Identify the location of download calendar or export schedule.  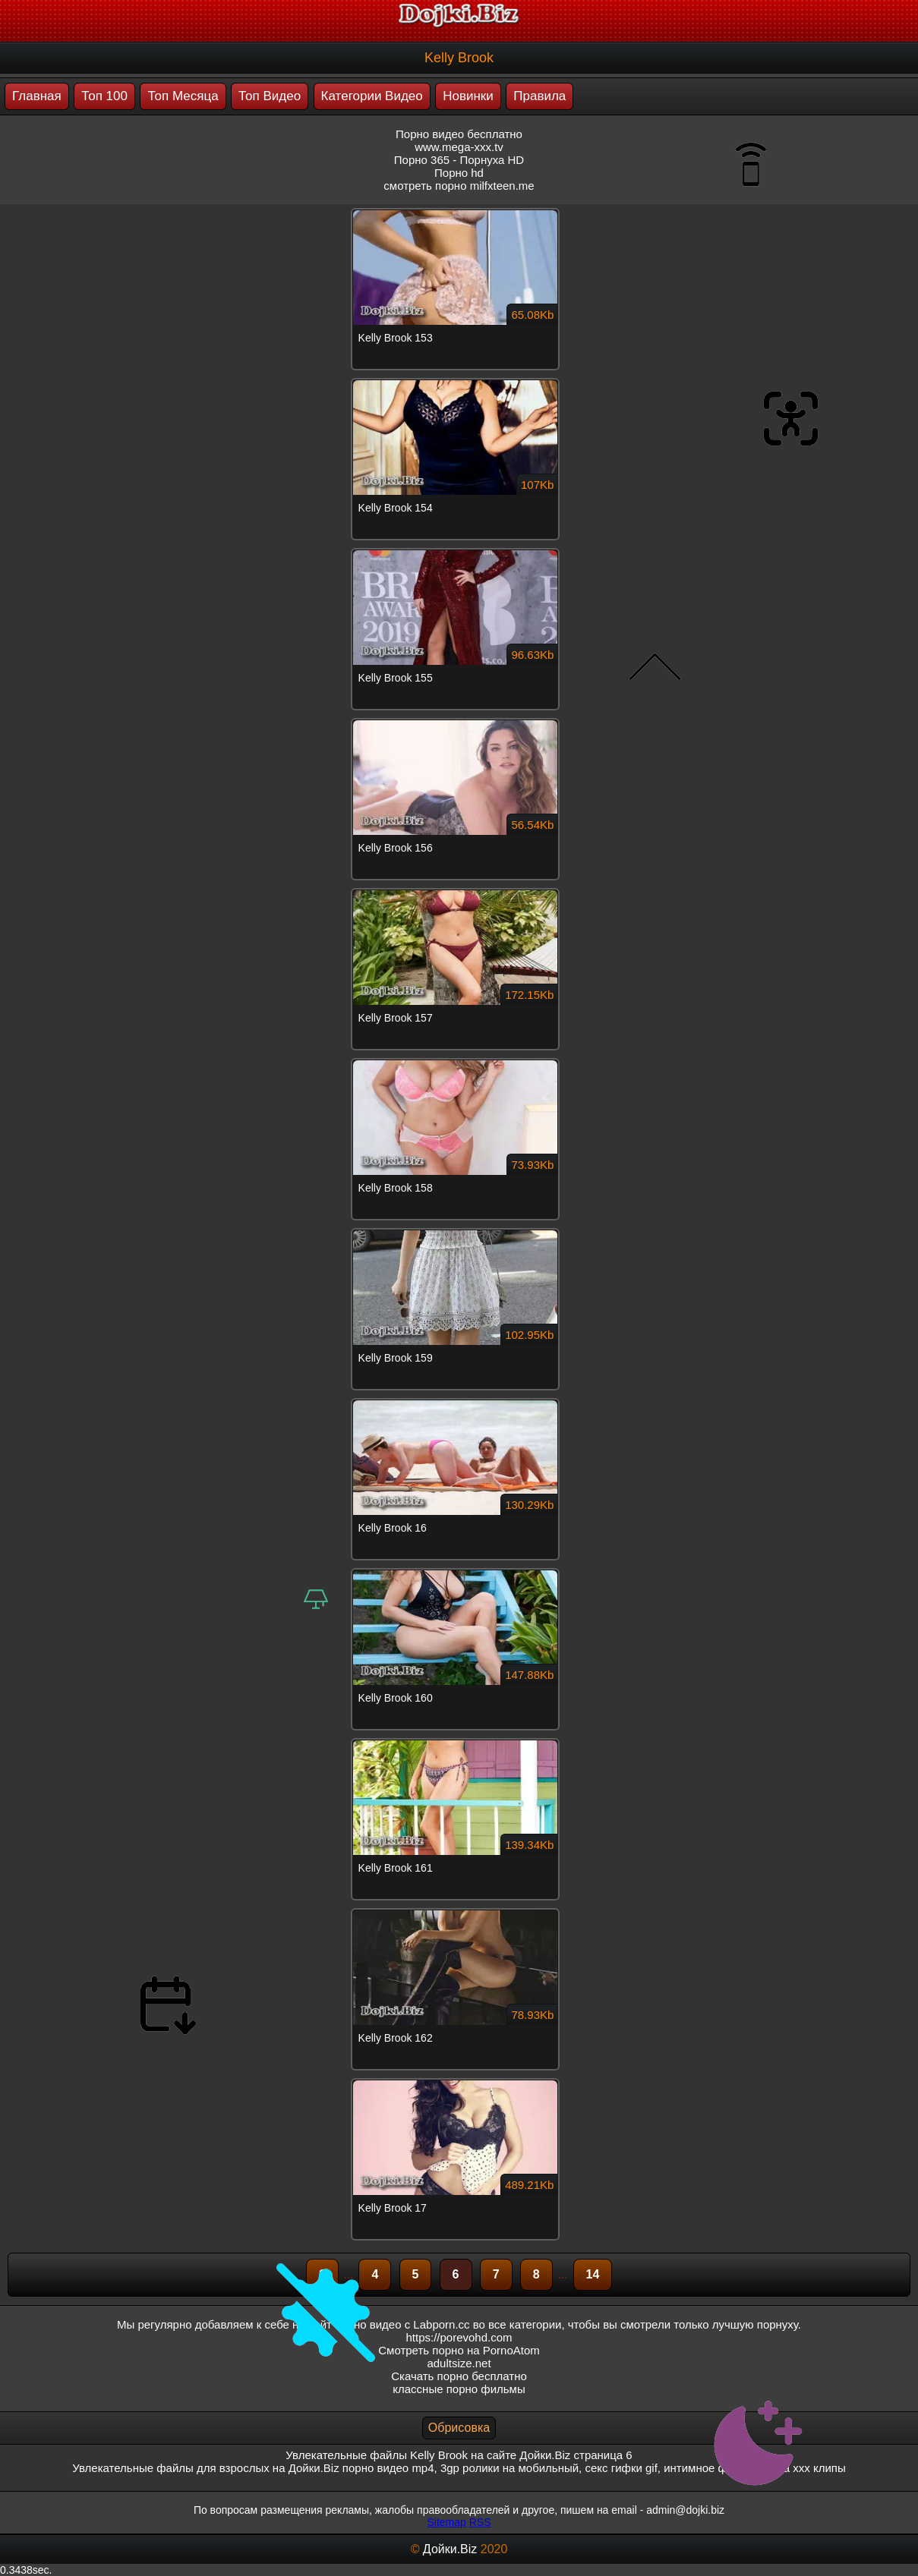
(166, 2004).